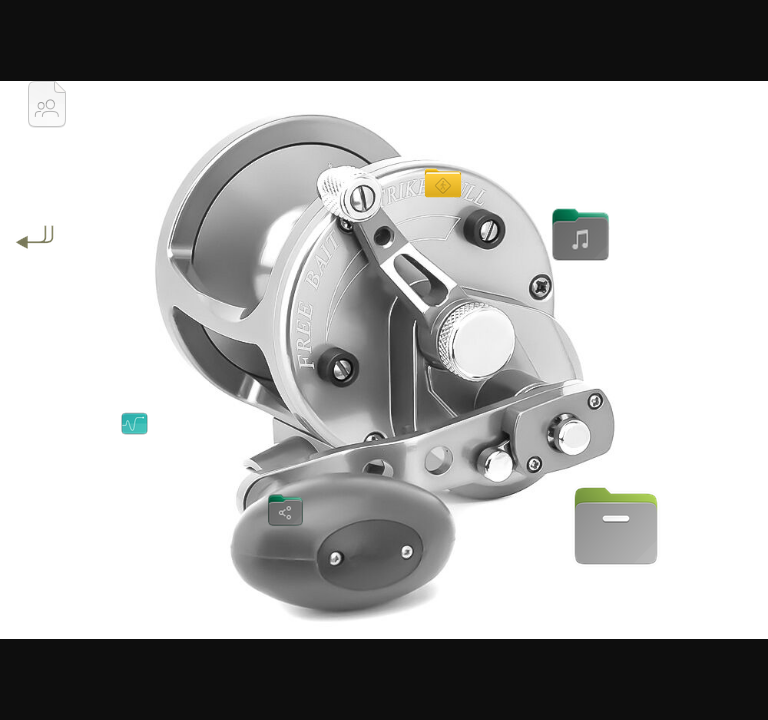 The height and width of the screenshot is (720, 768). I want to click on open your music folder, so click(580, 234).